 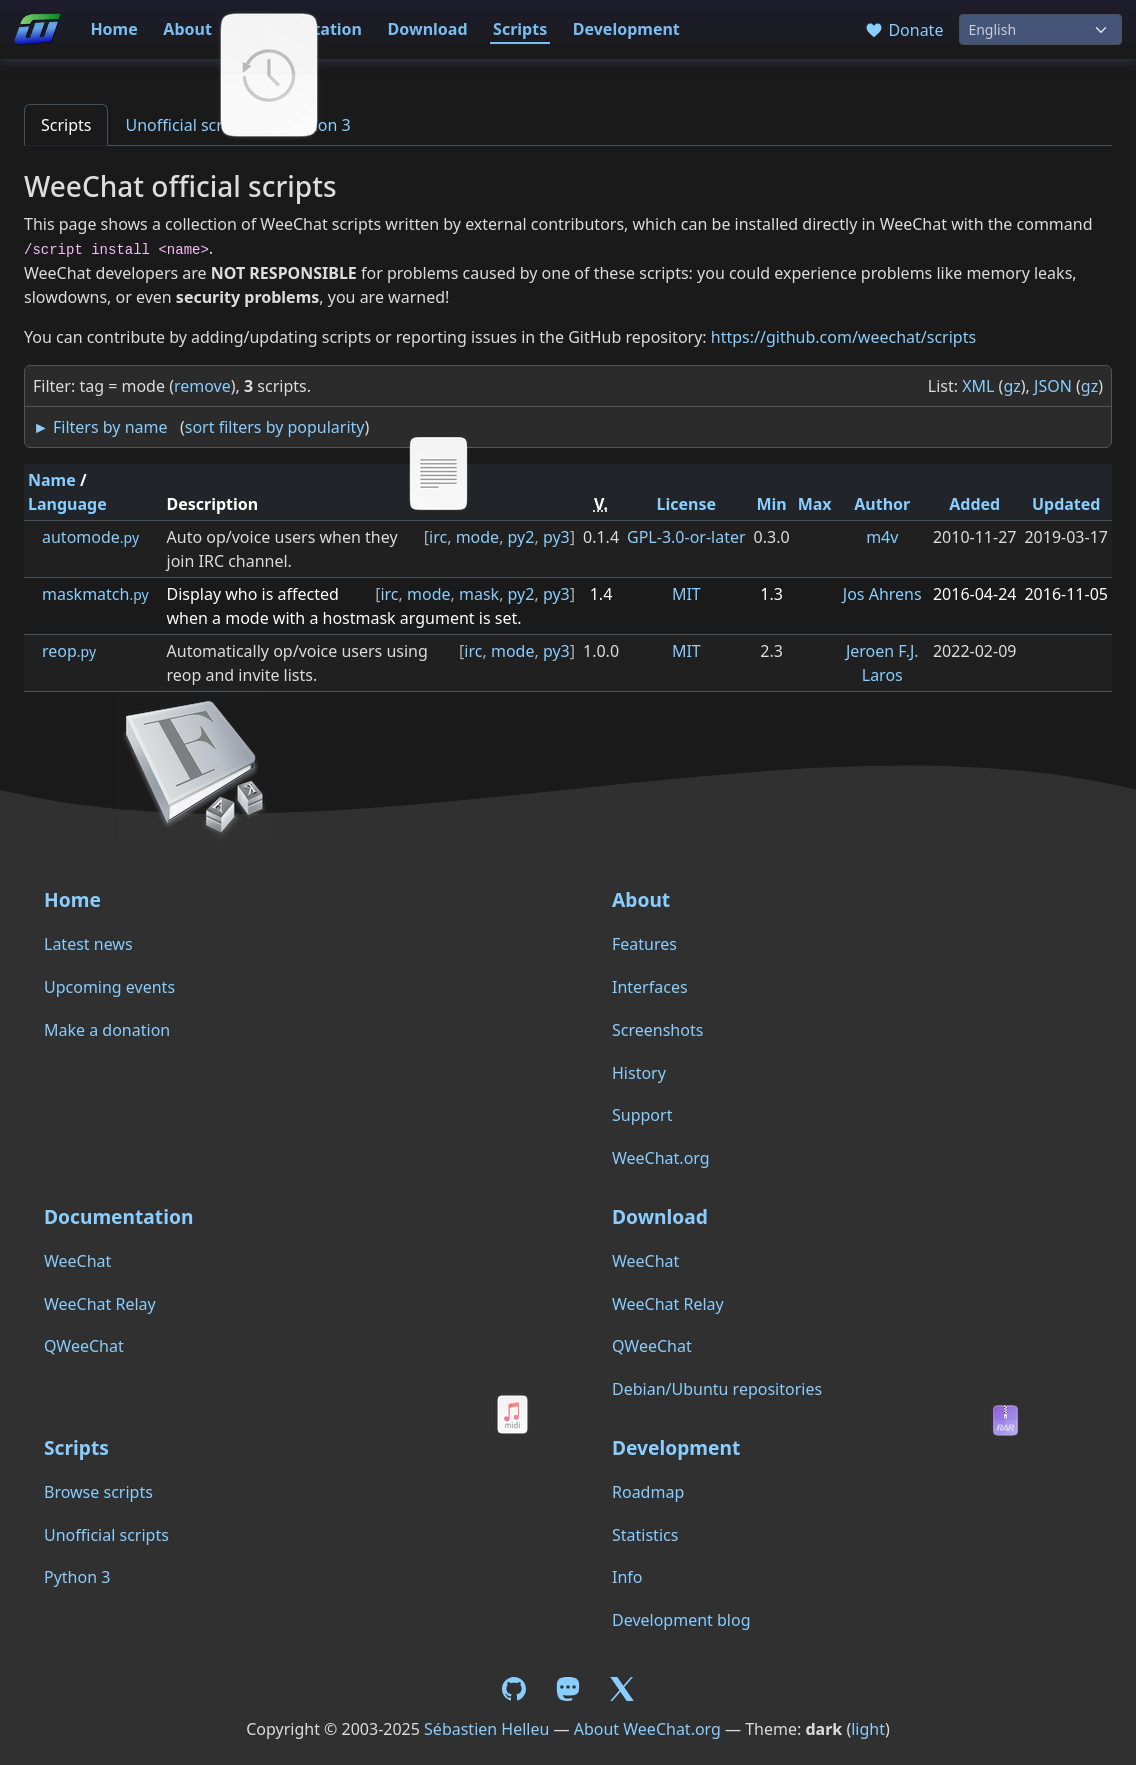 I want to click on indicates a file or folder contains documents, so click(x=438, y=473).